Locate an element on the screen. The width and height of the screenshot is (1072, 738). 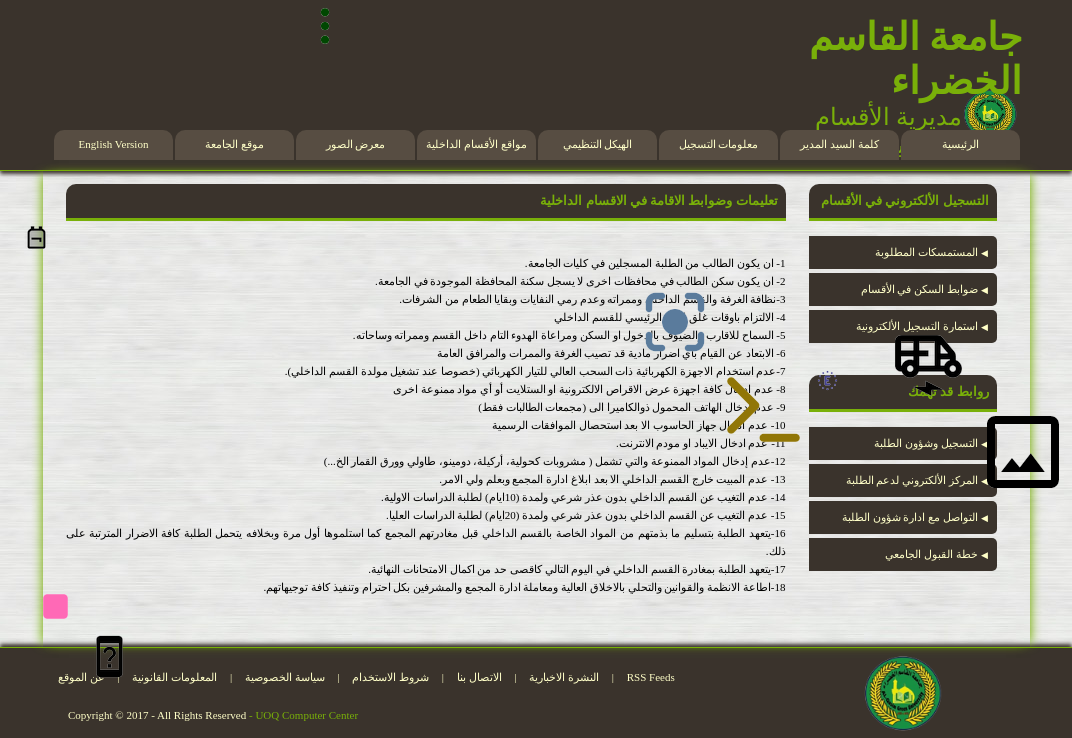
indicates an "essential" or "enterprise" tier feature is located at coordinates (827, 380).